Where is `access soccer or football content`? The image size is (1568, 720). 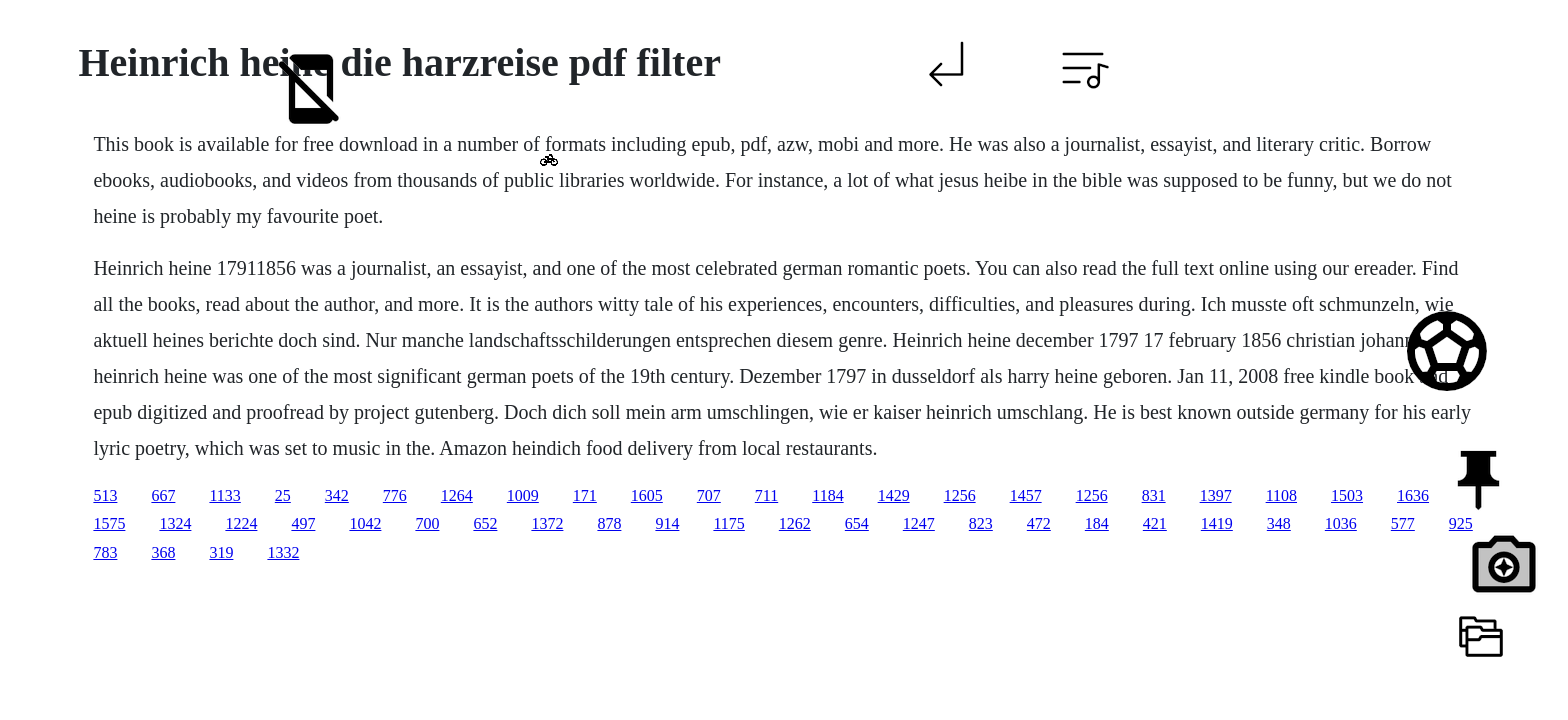 access soccer or football content is located at coordinates (1447, 351).